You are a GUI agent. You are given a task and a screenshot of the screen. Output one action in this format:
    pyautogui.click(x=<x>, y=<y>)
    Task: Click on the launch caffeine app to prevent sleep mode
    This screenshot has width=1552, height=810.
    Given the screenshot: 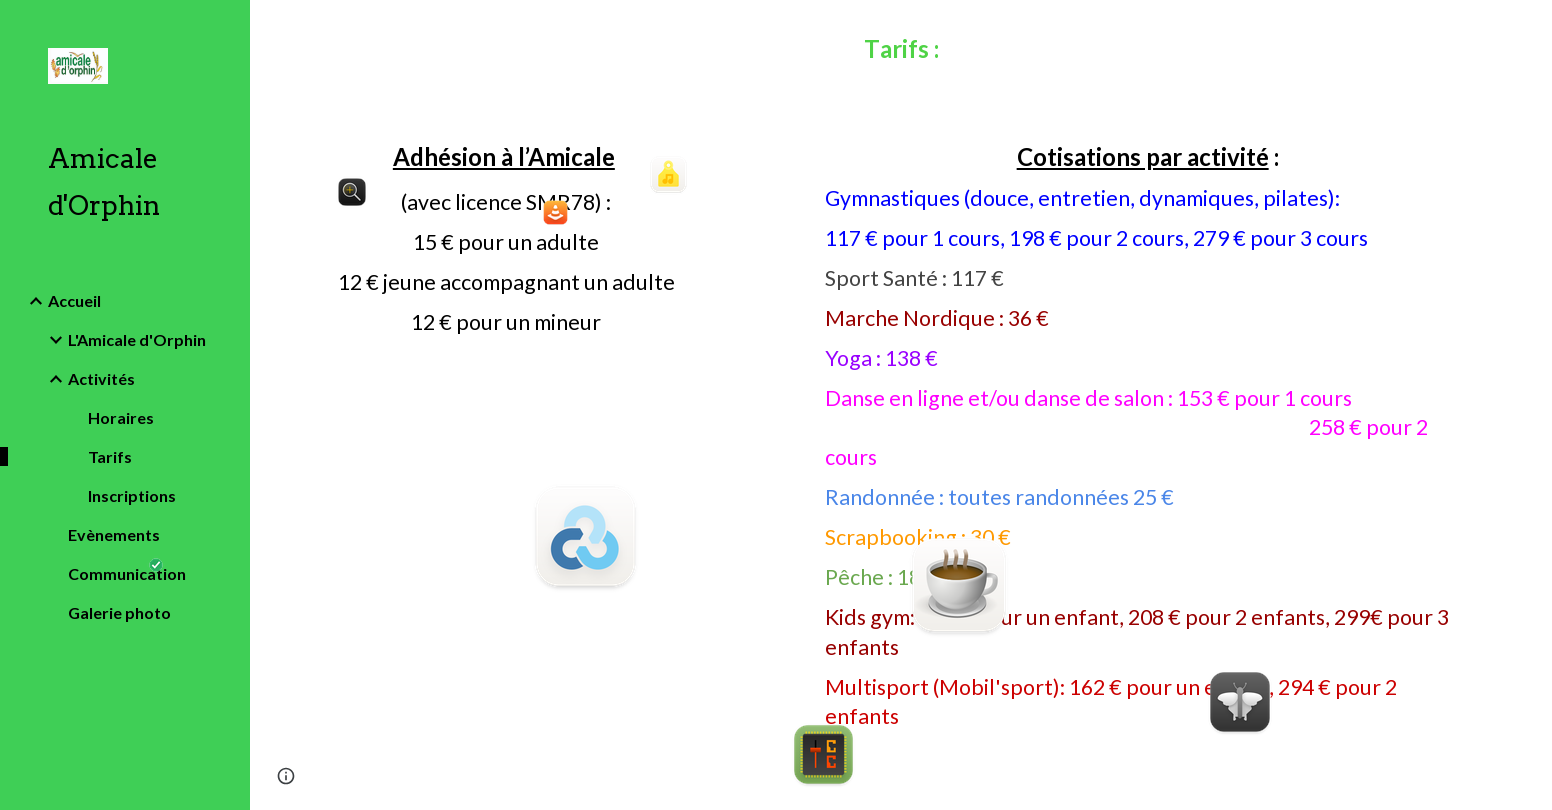 What is the action you would take?
    pyautogui.click(x=959, y=585)
    